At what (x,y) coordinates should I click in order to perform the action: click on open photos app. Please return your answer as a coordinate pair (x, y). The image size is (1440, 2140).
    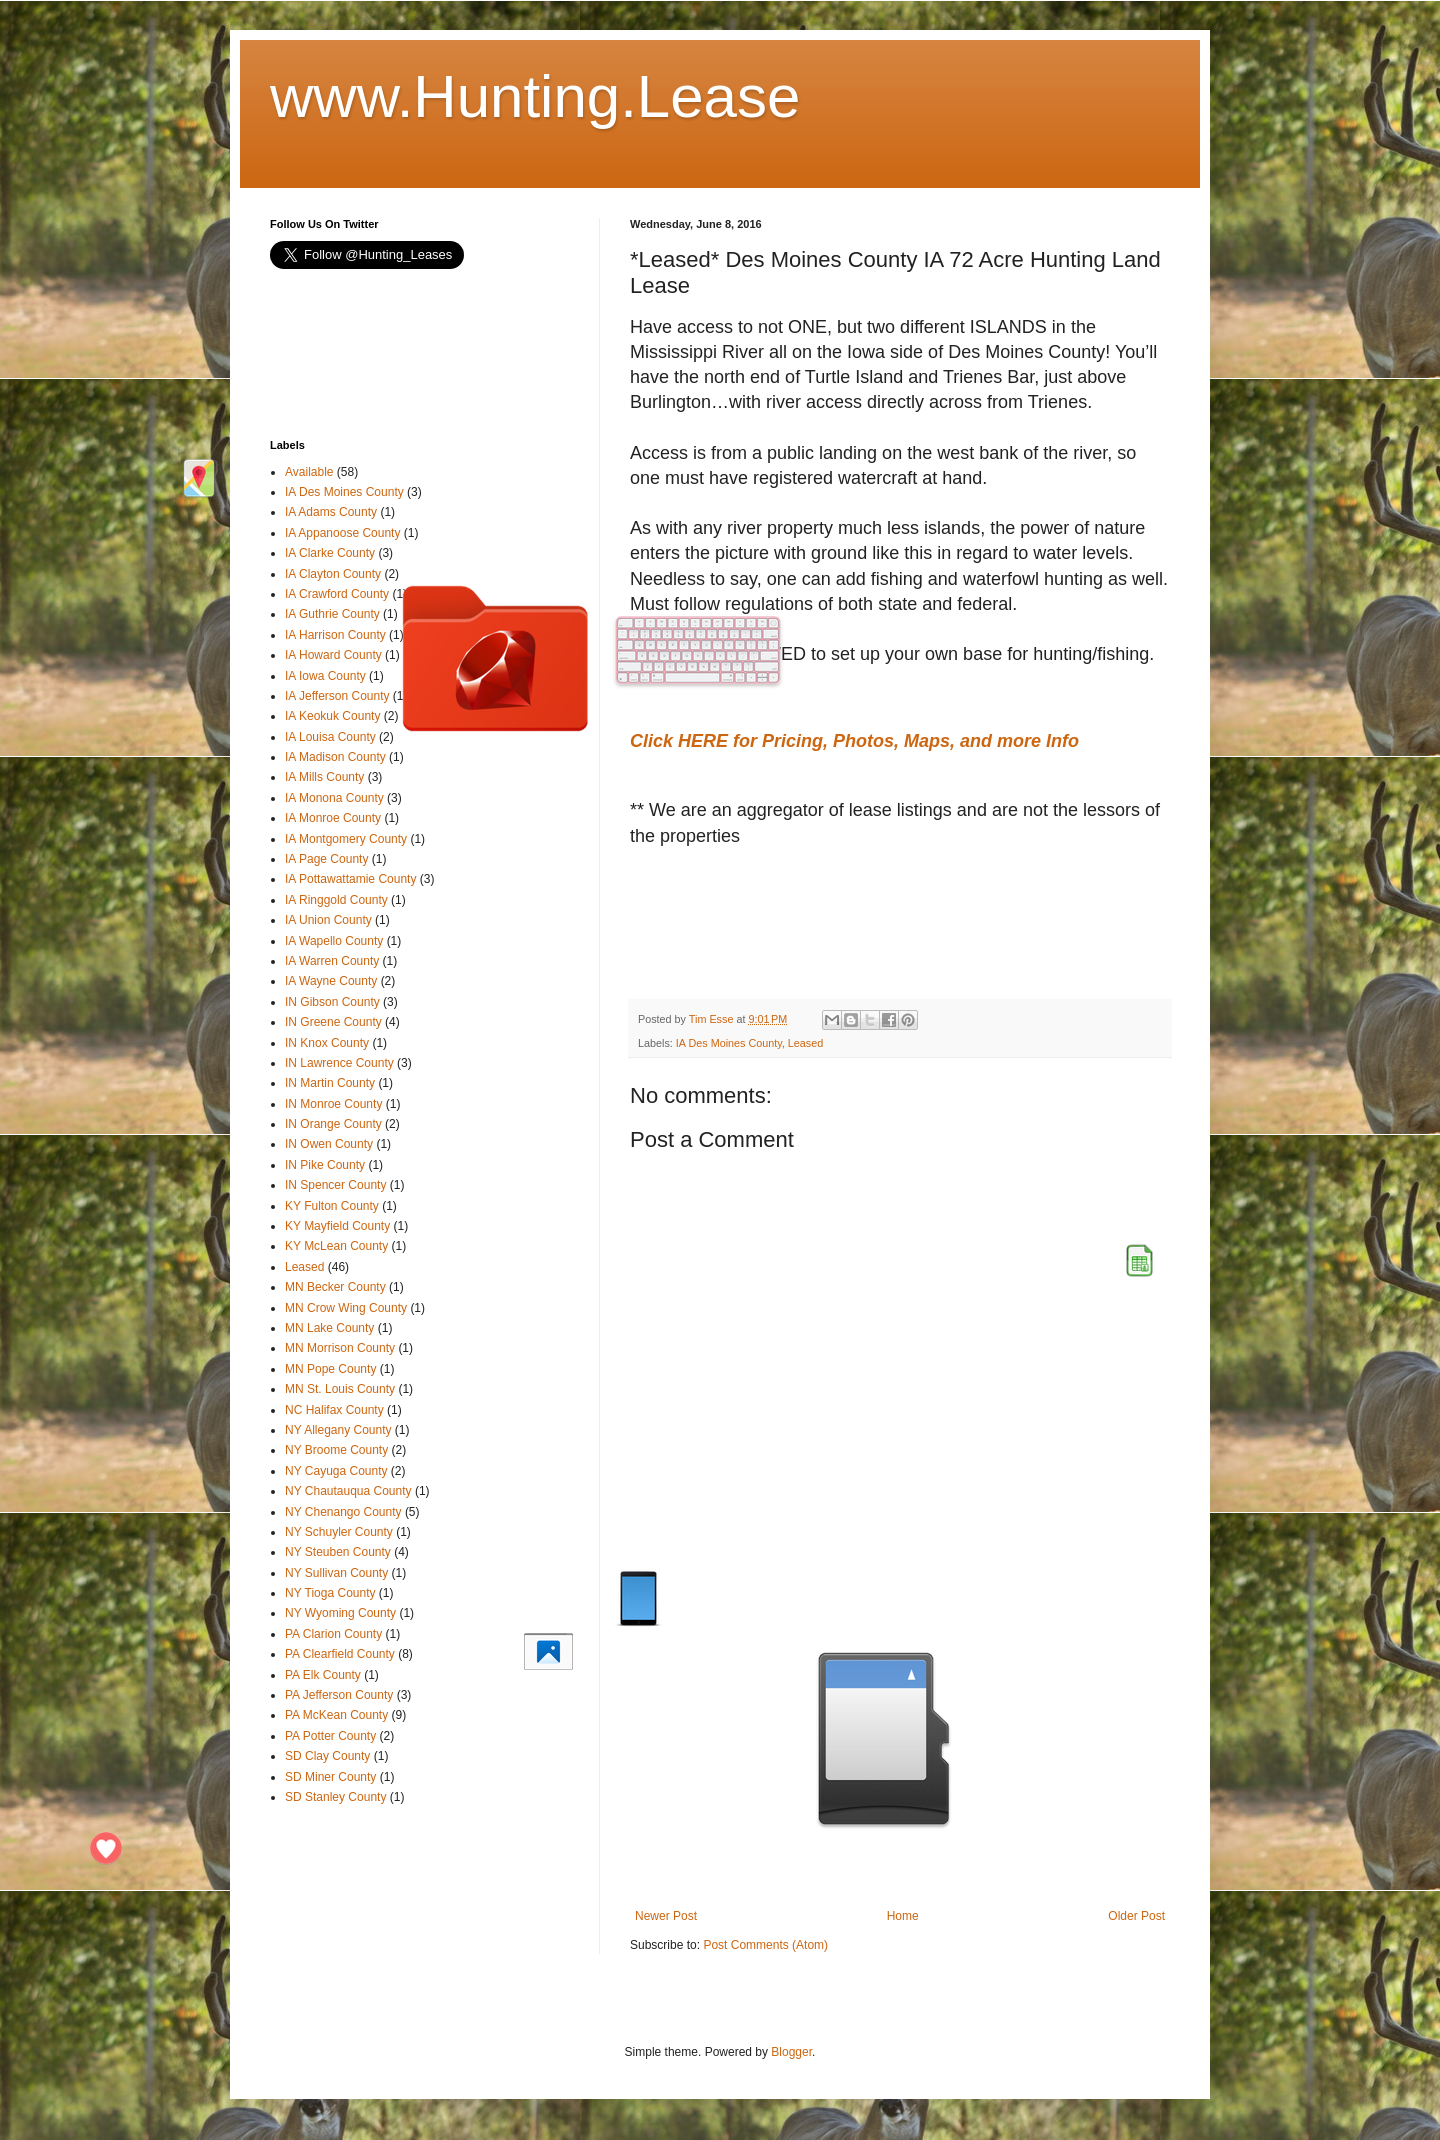
    Looking at the image, I should click on (548, 1651).